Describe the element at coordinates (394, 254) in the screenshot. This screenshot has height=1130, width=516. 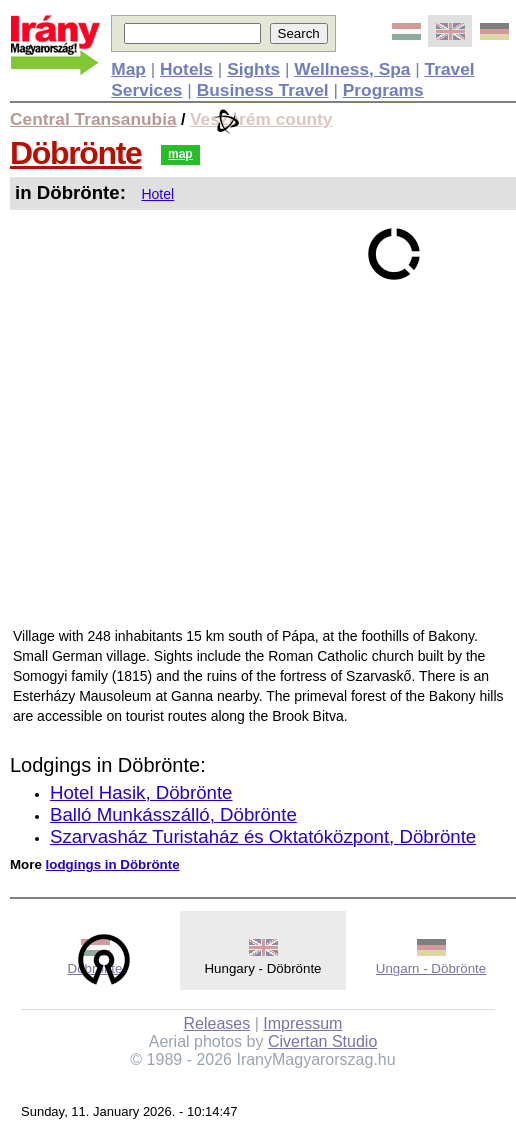
I see `view data breakdown or analytics` at that location.